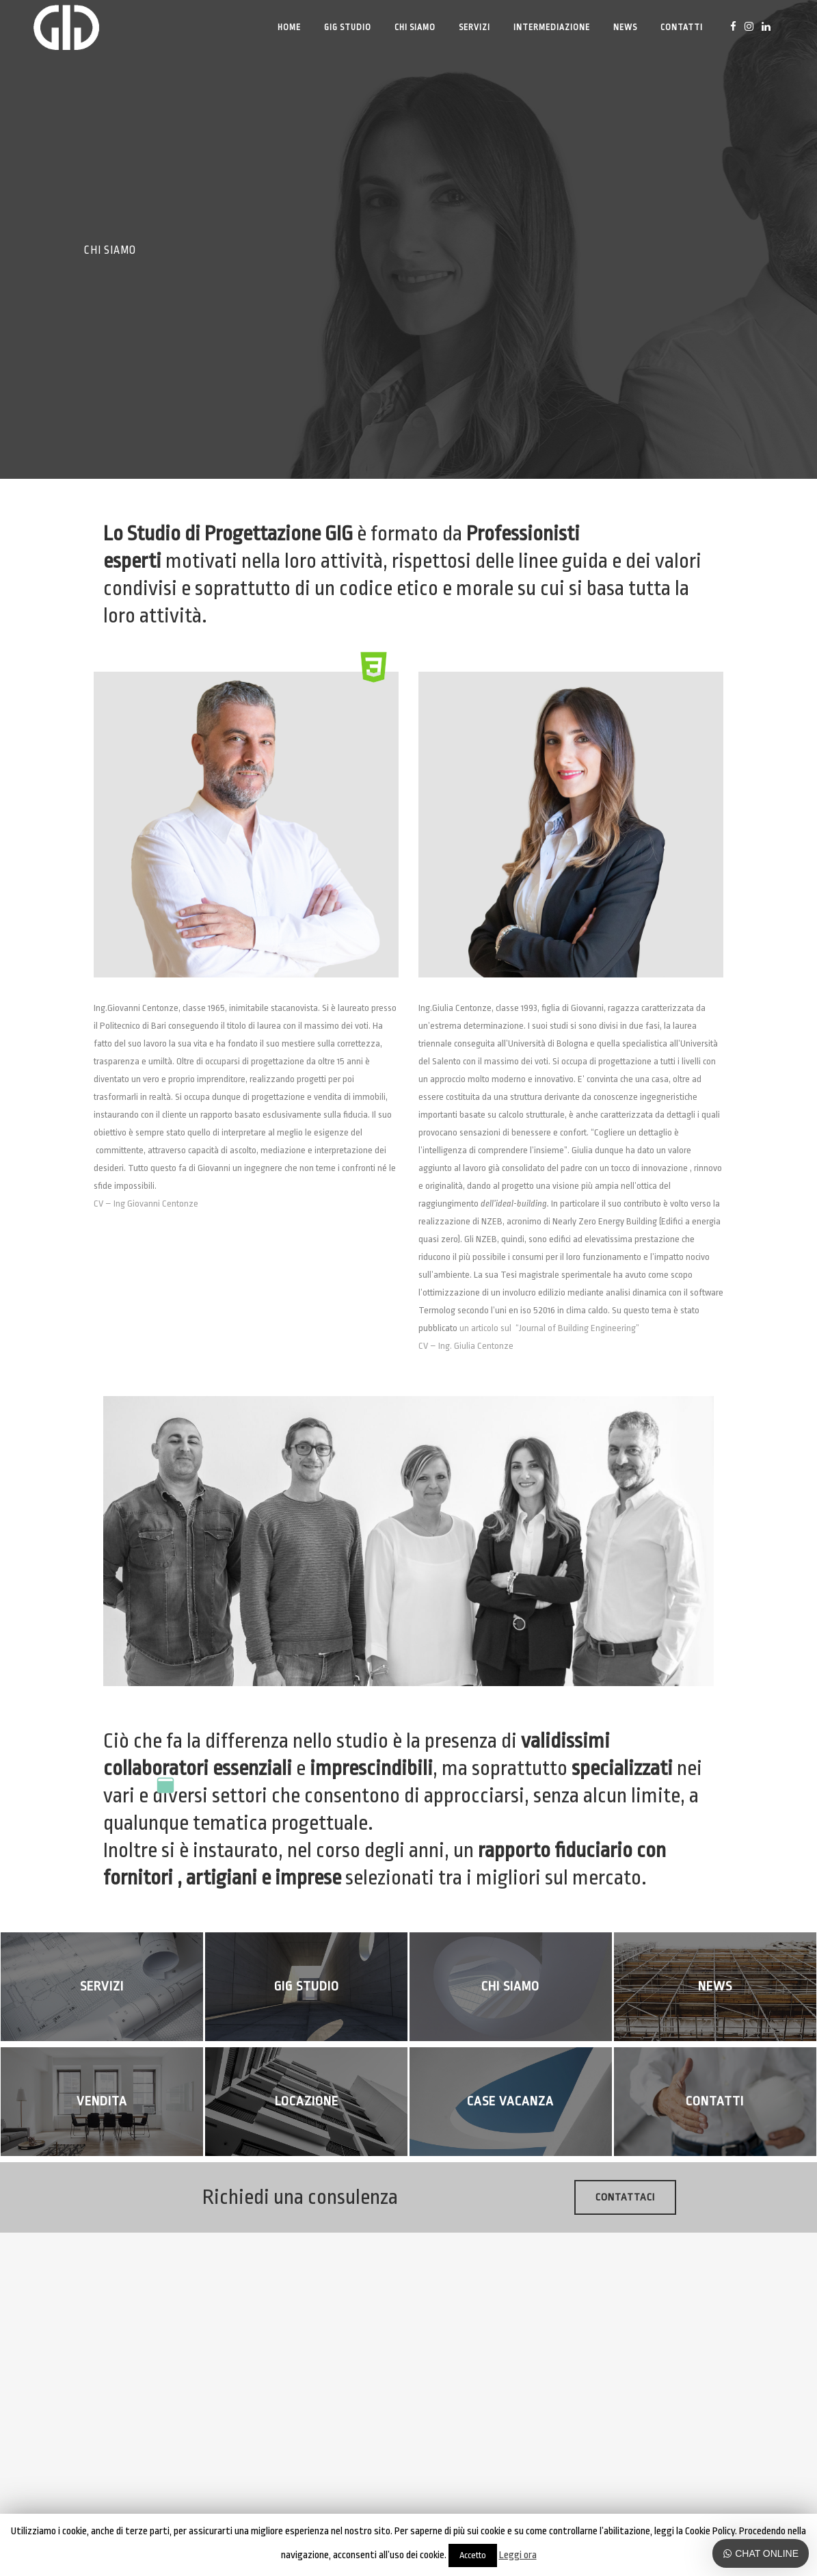 This screenshot has width=817, height=2576. What do you see at coordinates (373, 667) in the screenshot?
I see `CSS3 stylesheet language logo` at bounding box center [373, 667].